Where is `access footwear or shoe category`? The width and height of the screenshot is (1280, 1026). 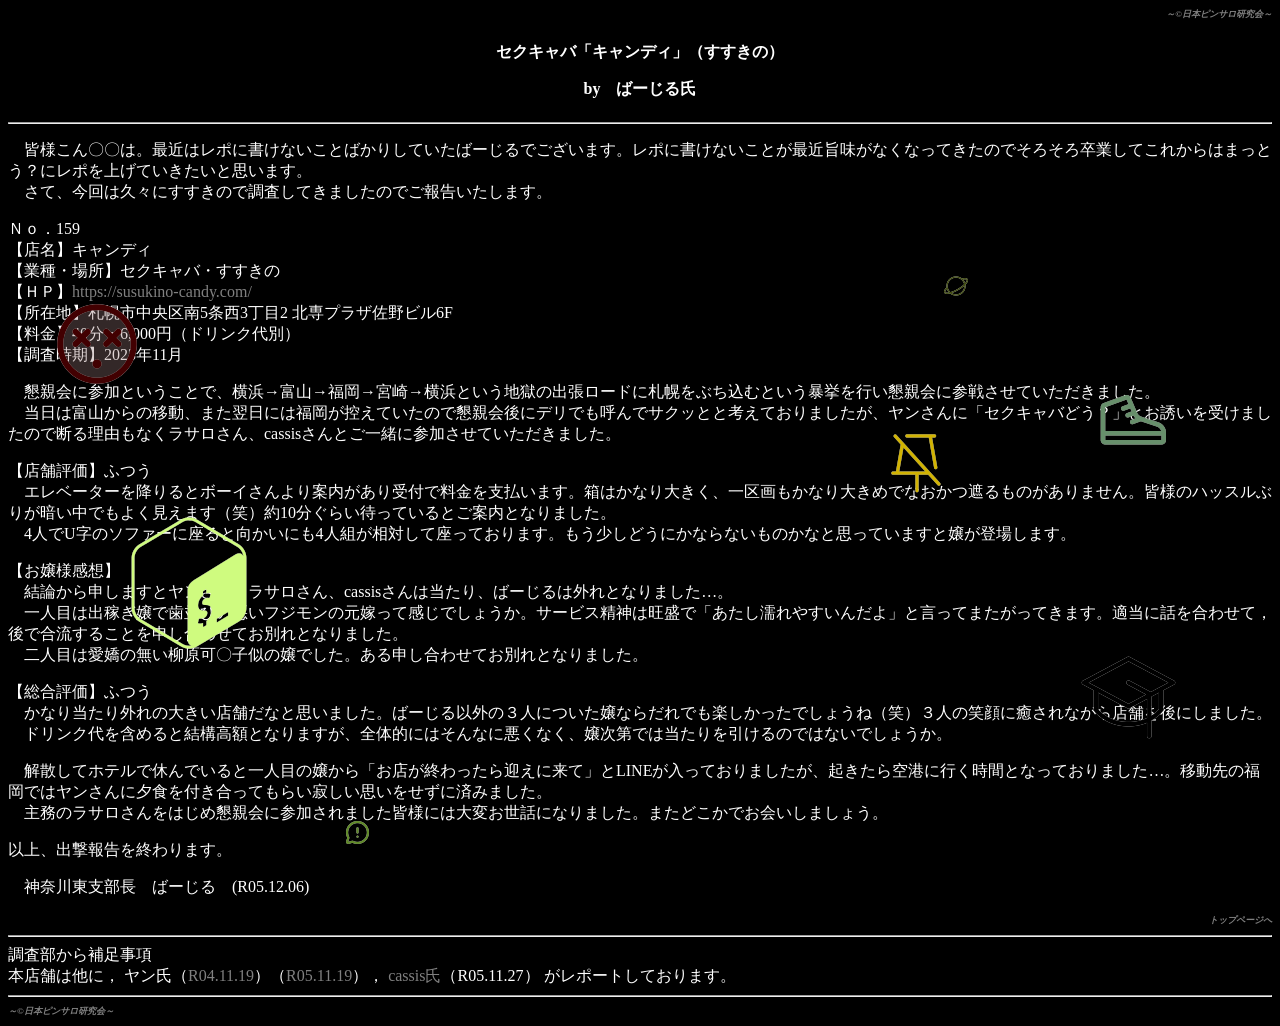 access footwear or shoe category is located at coordinates (1130, 422).